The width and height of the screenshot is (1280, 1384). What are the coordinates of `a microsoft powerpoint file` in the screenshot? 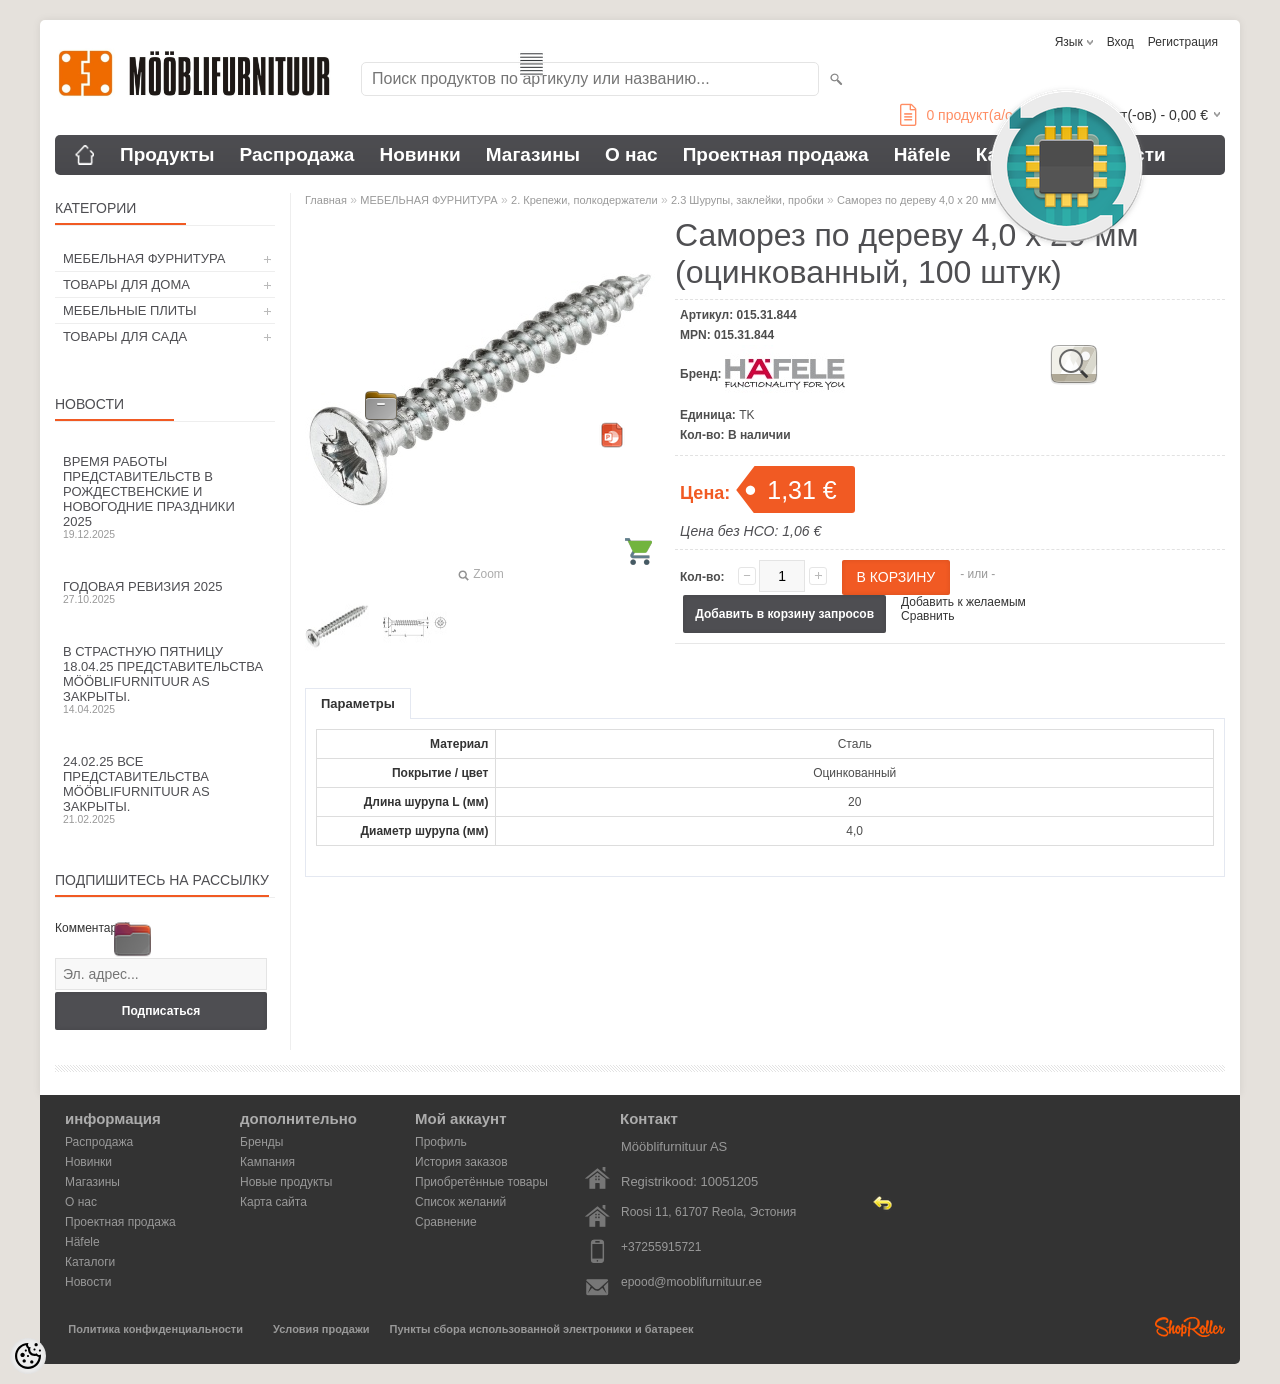 It's located at (612, 435).